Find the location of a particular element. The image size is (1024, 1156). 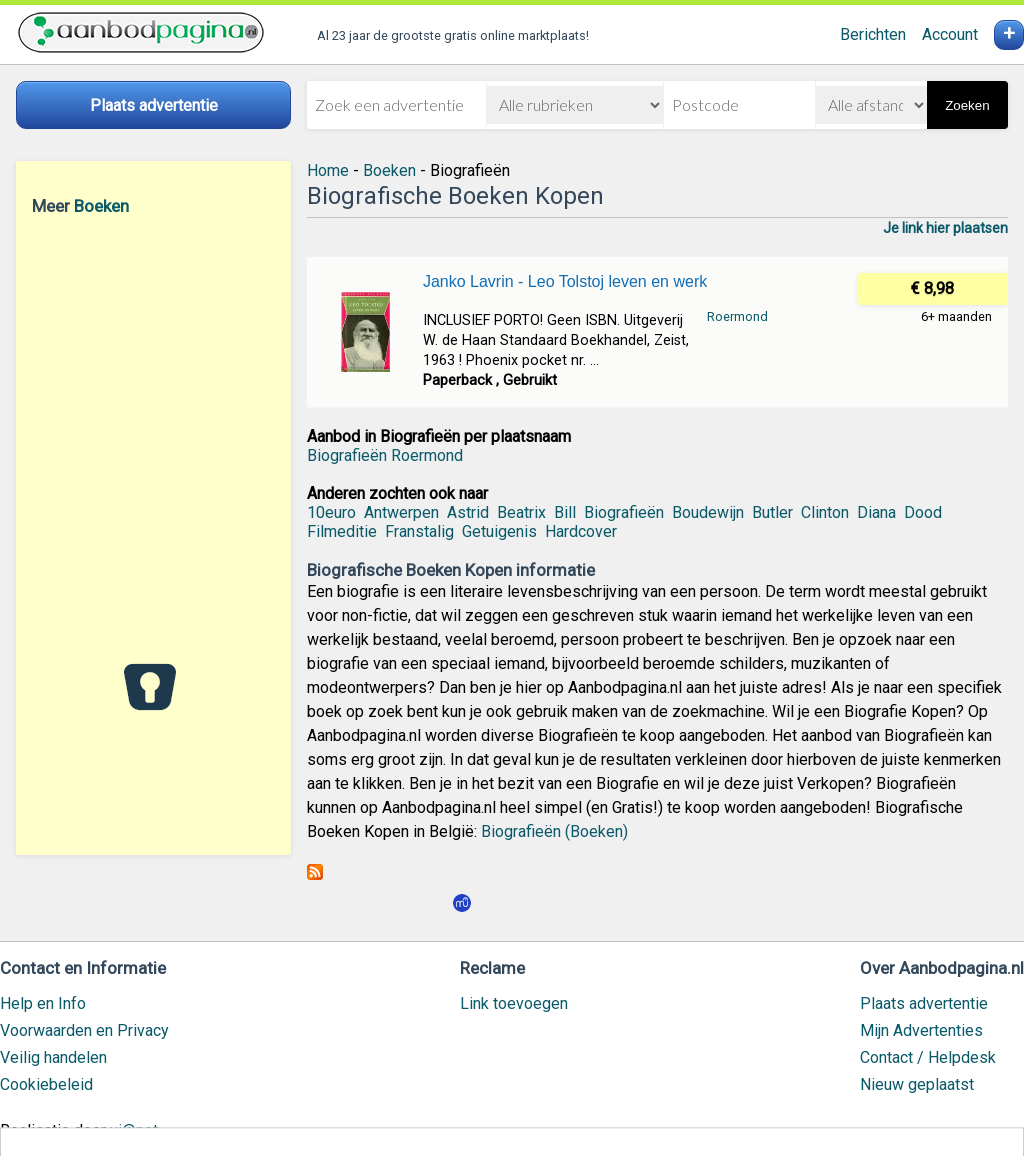

open MuseScore music notation app is located at coordinates (462, 903).